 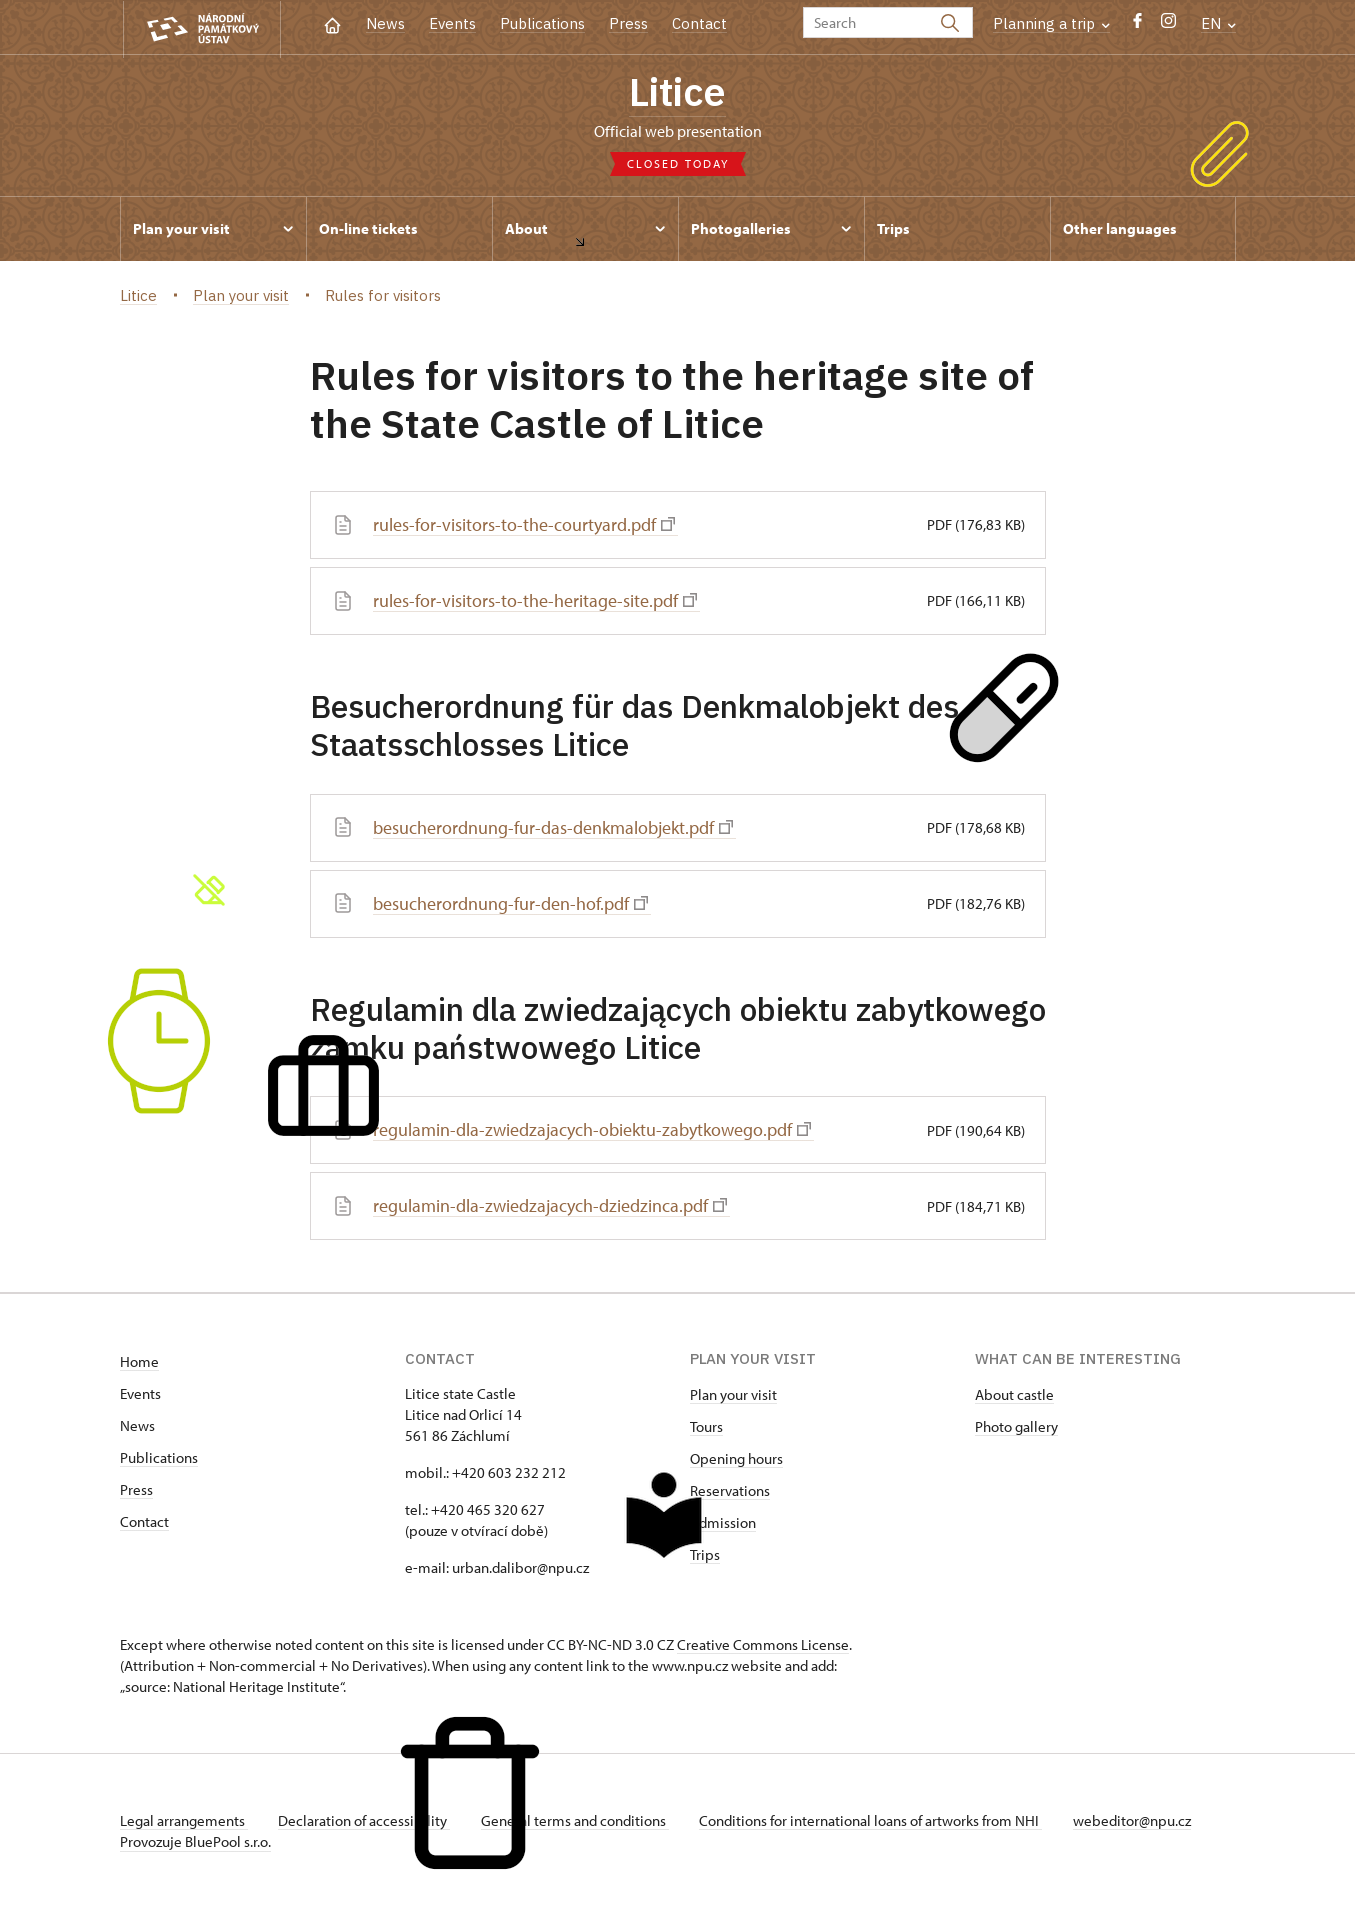 I want to click on delete selected item, so click(x=470, y=1793).